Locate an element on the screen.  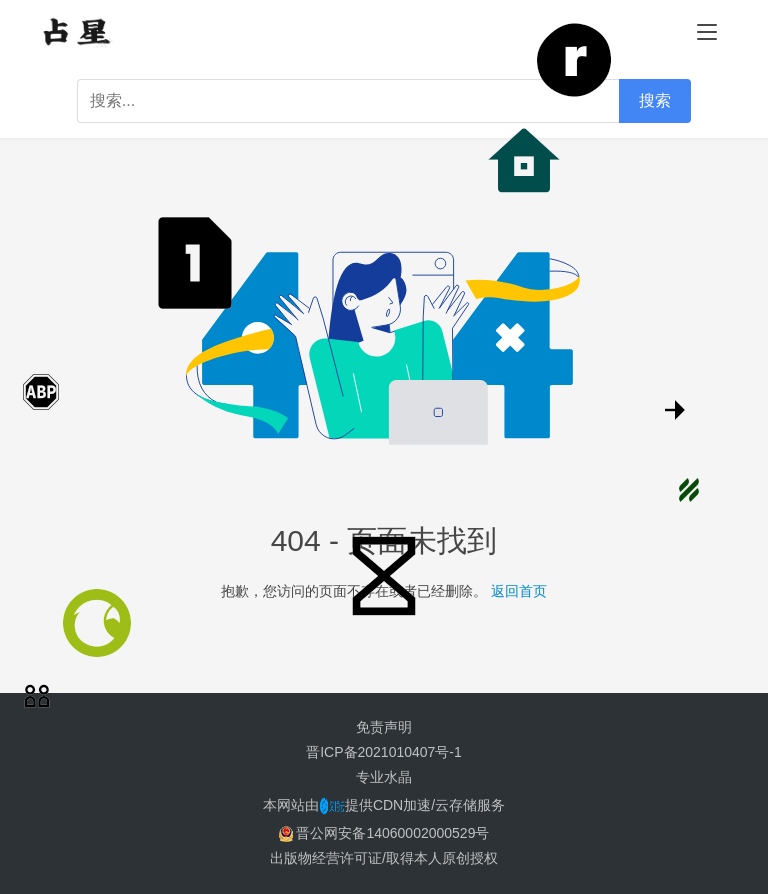
indicates a process is in progress or loading is located at coordinates (384, 576).